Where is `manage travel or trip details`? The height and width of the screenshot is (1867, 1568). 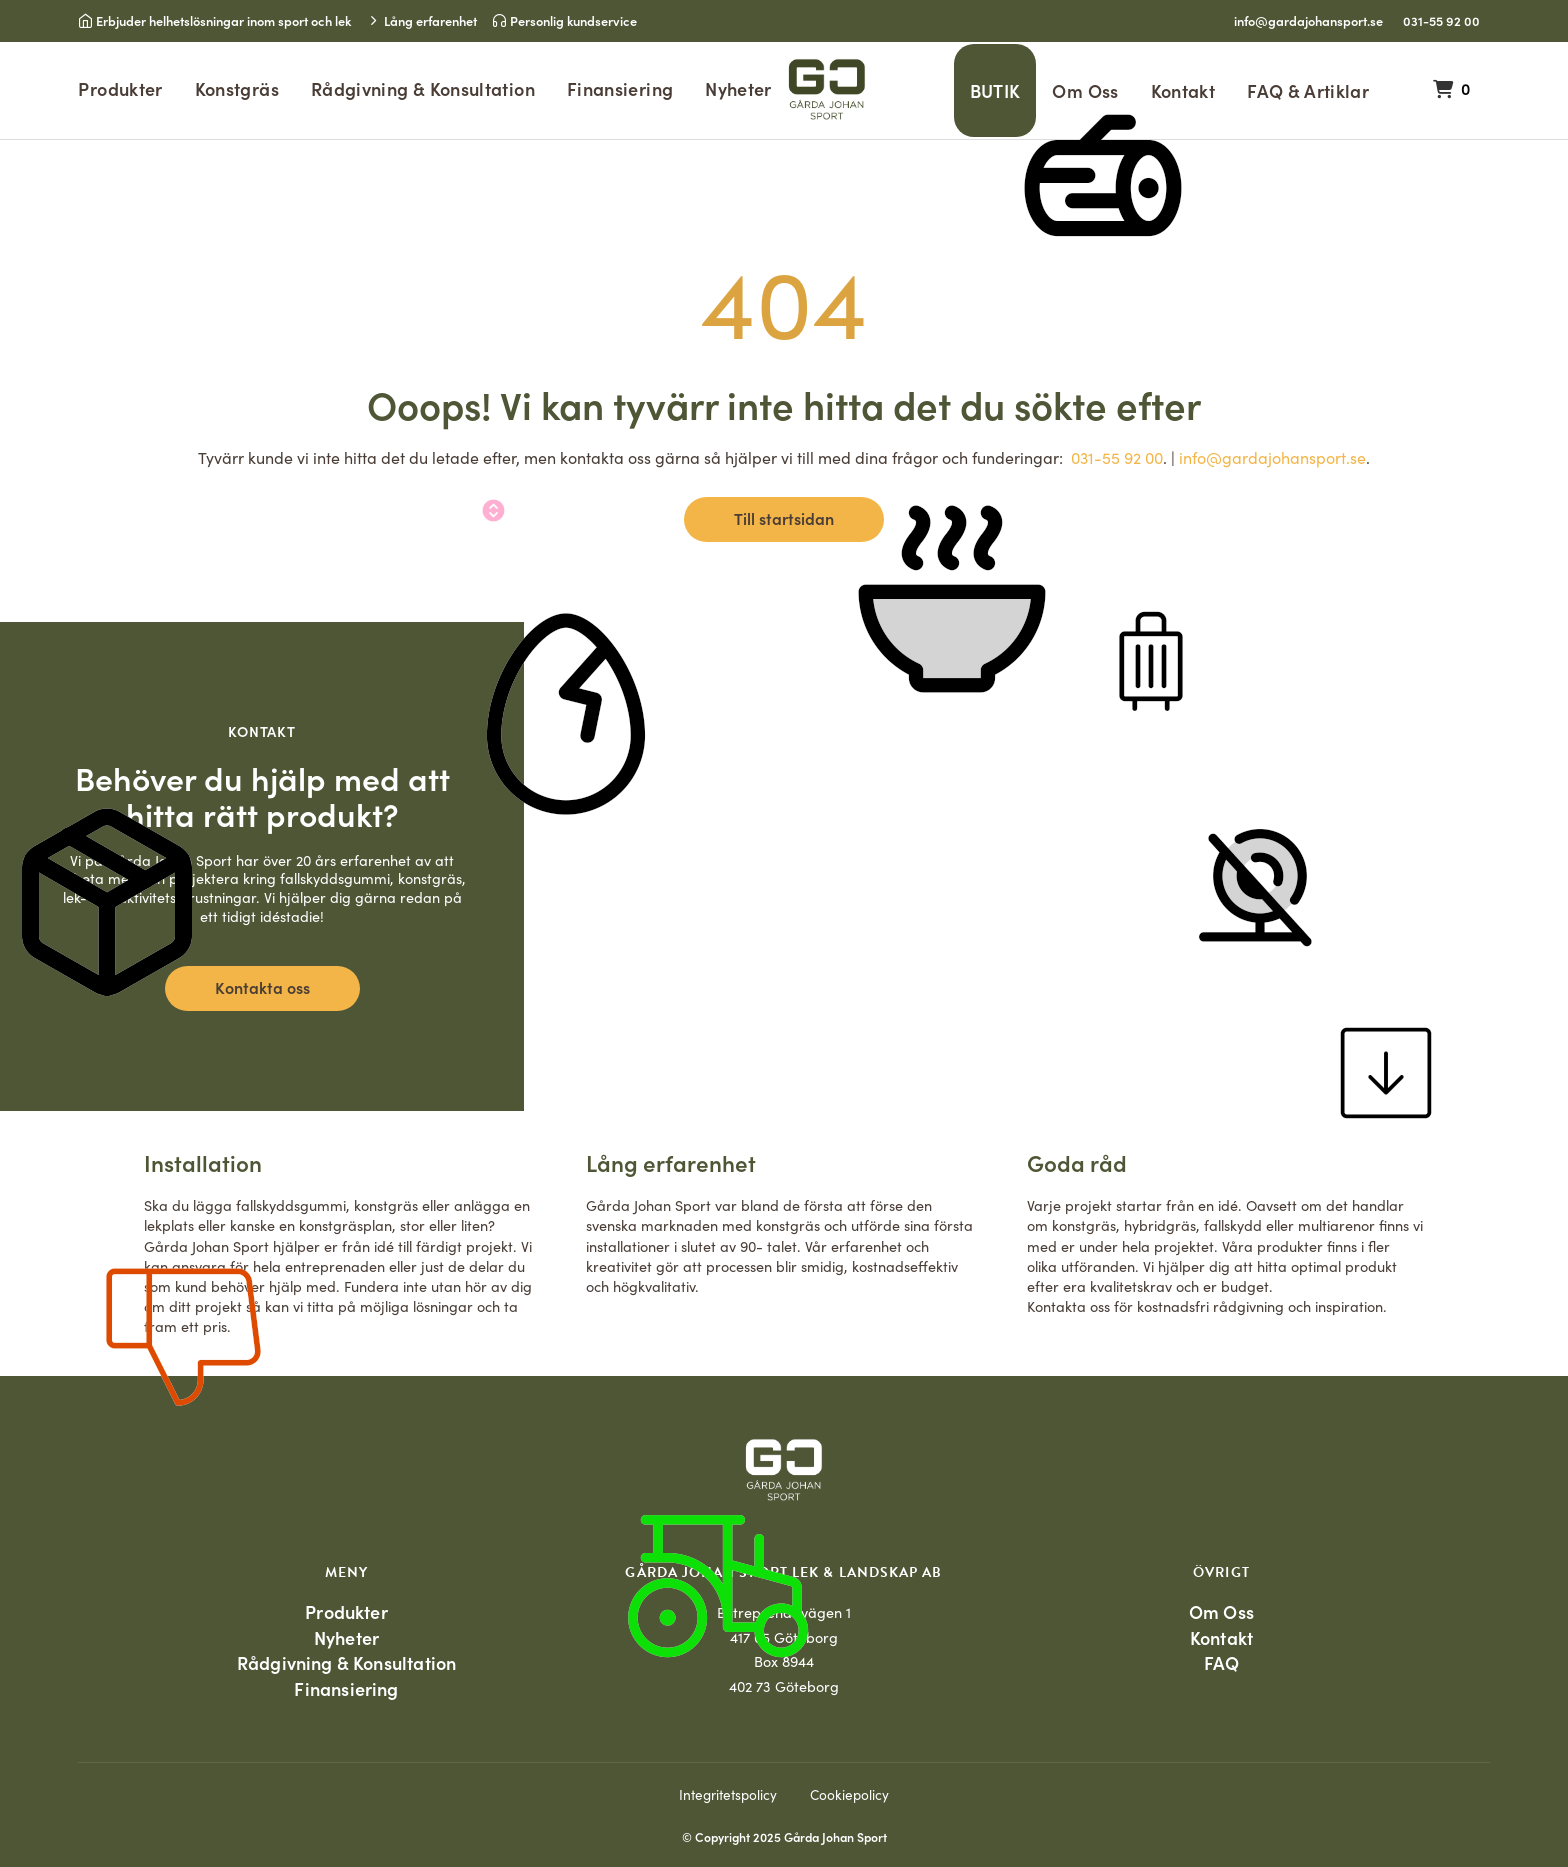
manage travel or trip details is located at coordinates (1151, 663).